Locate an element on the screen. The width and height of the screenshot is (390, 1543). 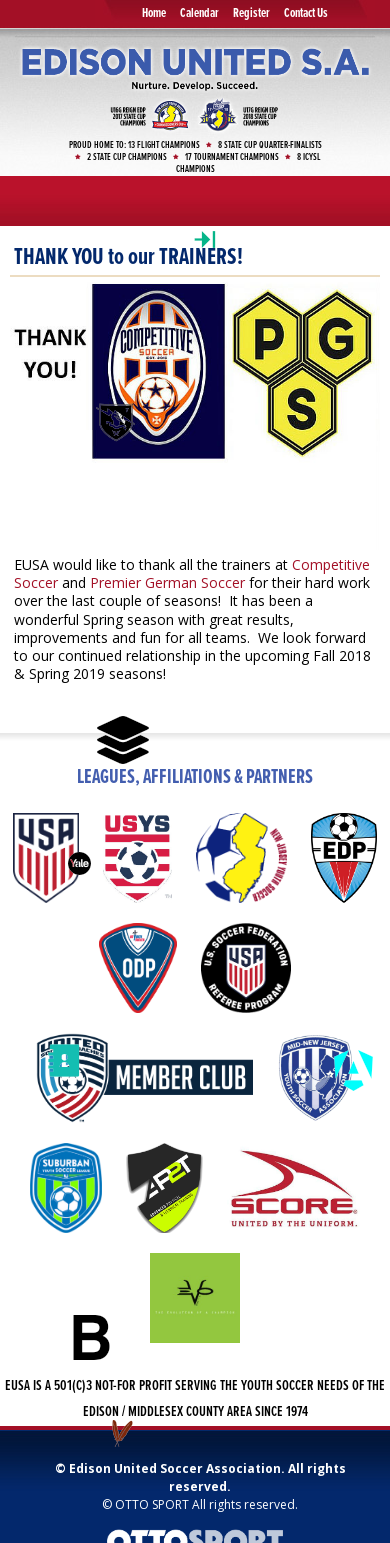
barmenia insurance company logo is located at coordinates (91, 1337).